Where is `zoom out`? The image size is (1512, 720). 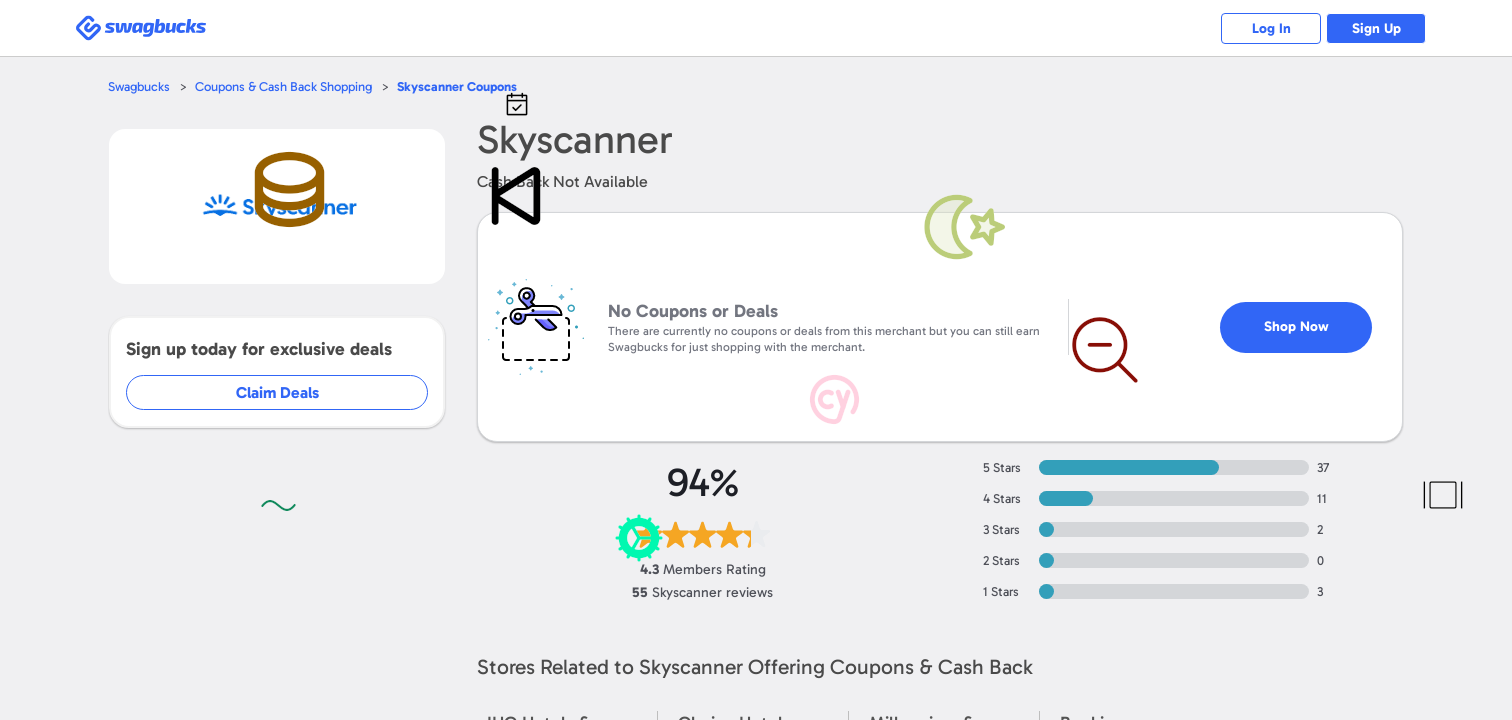 zoom out is located at coordinates (1105, 350).